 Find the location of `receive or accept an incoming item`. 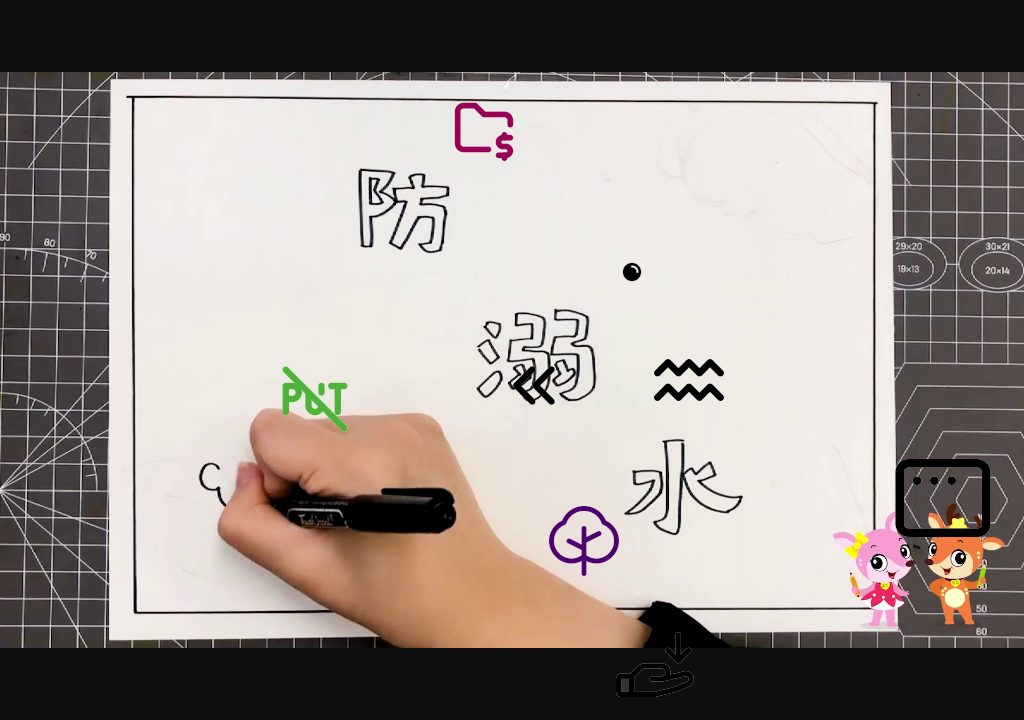

receive or accept an incoming item is located at coordinates (657, 668).